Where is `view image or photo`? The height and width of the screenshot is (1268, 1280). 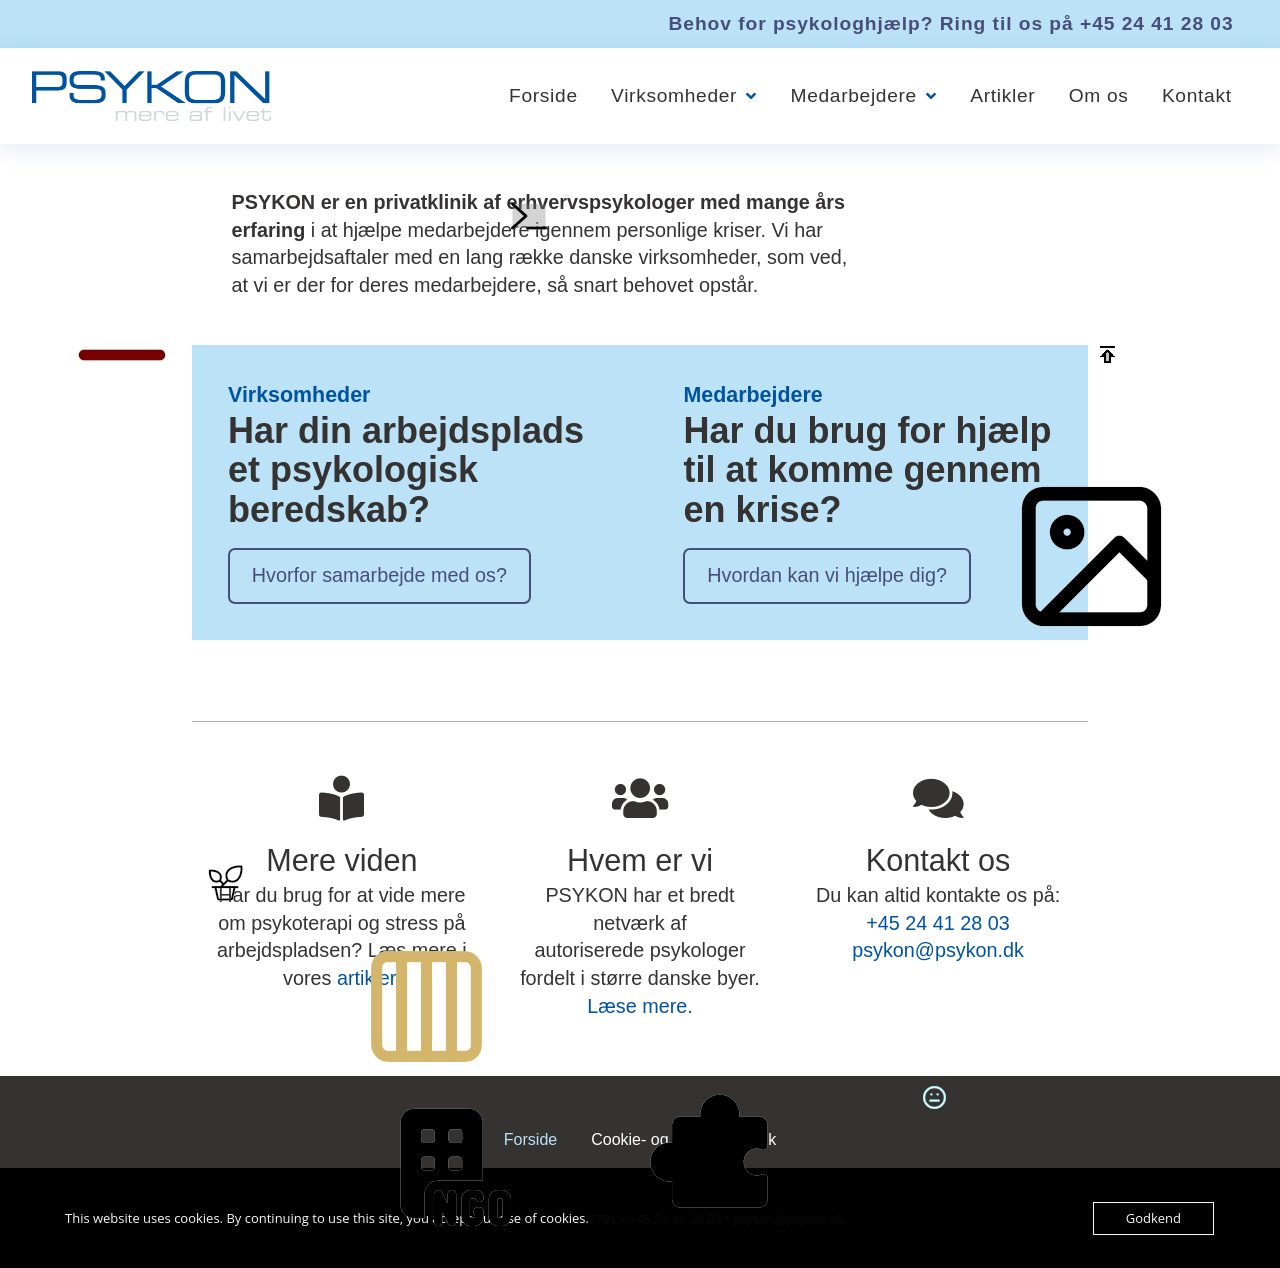
view image or photo is located at coordinates (1091, 556).